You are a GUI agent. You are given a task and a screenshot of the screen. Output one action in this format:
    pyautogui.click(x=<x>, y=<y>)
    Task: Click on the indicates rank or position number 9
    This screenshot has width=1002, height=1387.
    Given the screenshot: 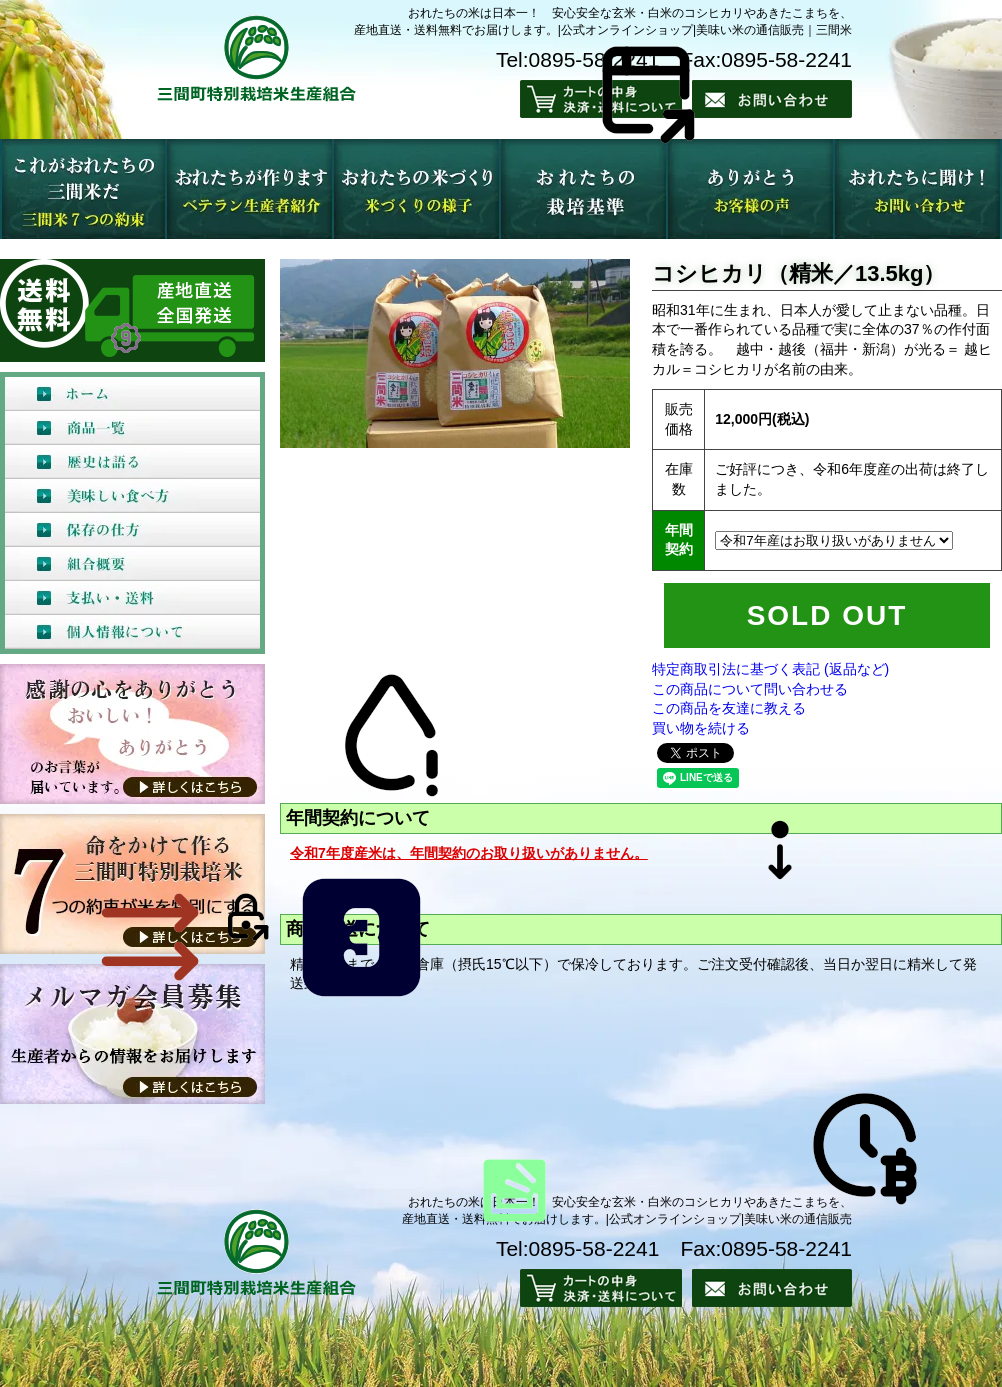 What is the action you would take?
    pyautogui.click(x=126, y=338)
    